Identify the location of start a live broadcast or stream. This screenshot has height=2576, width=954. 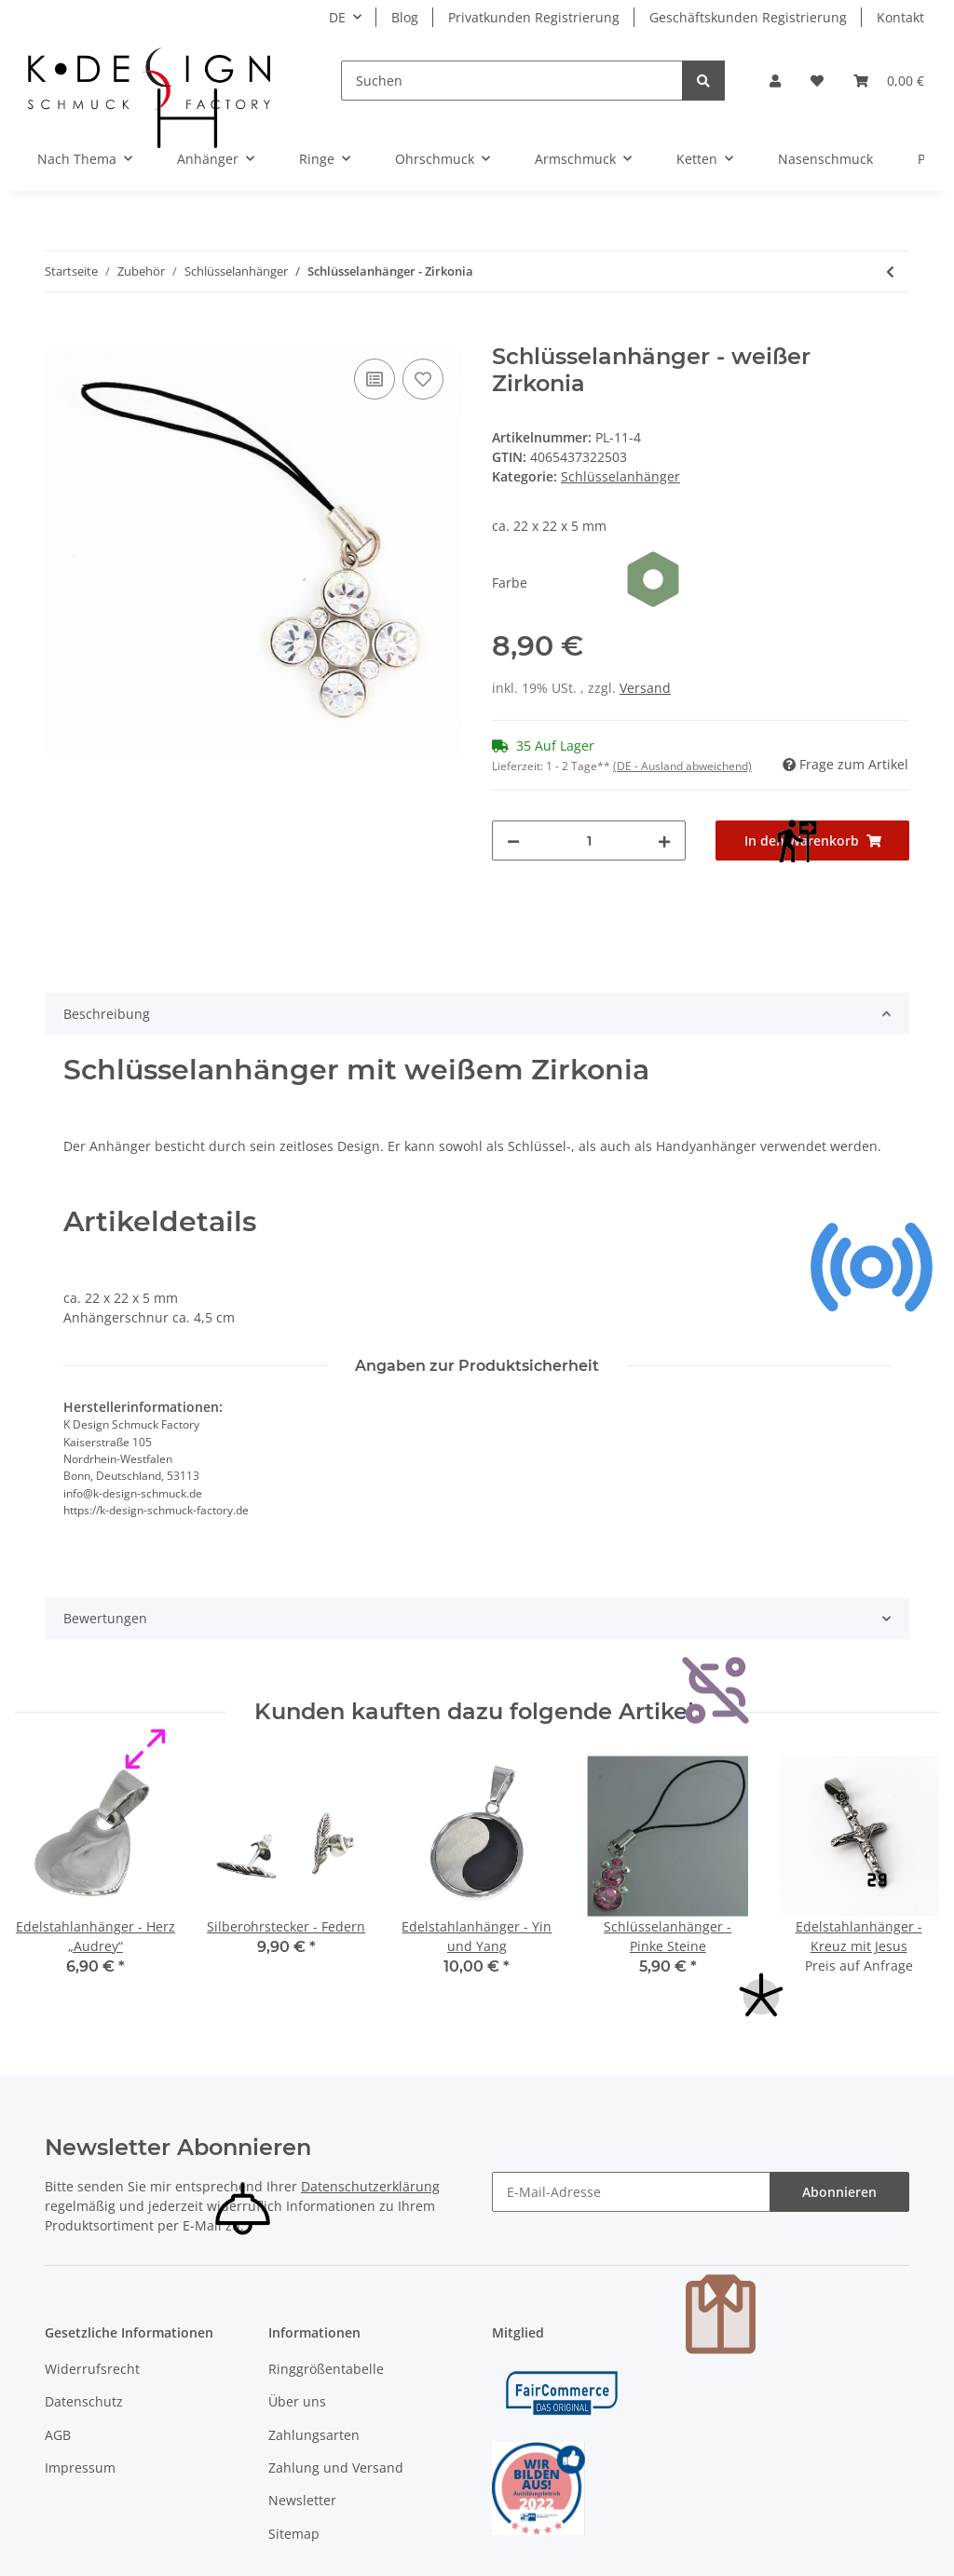
(871, 1267).